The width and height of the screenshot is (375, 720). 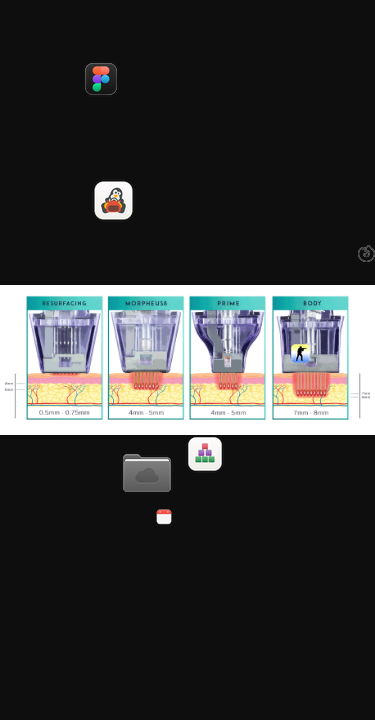 I want to click on open a calendar file, so click(x=164, y=517).